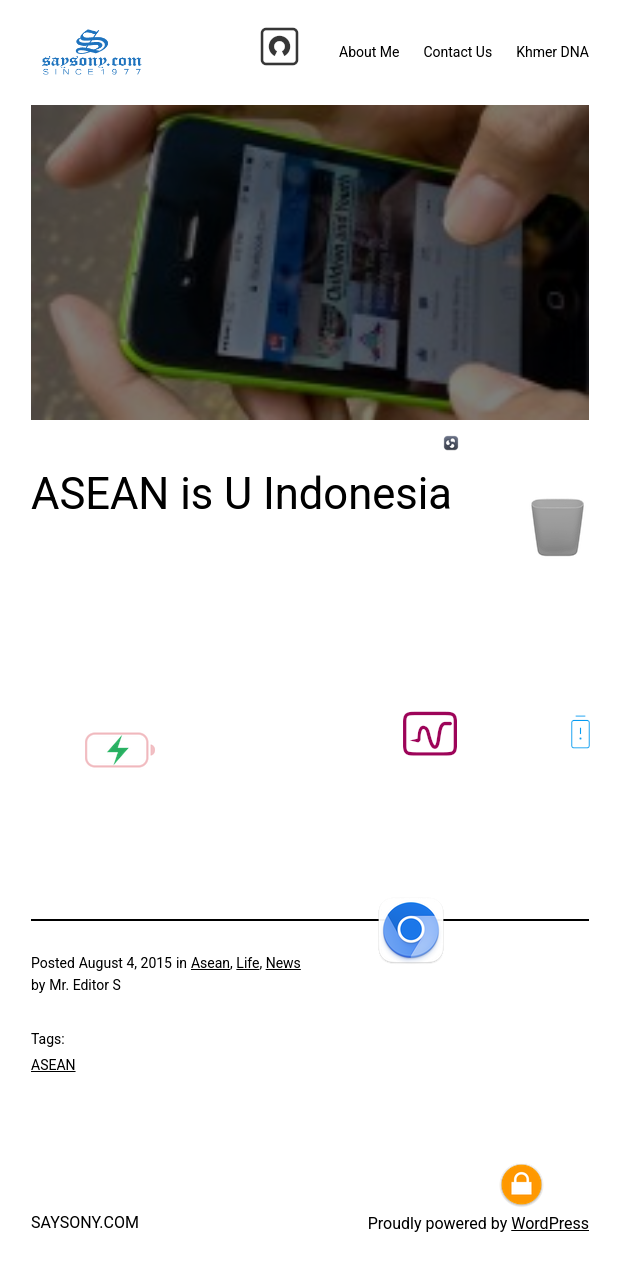 Image resolution: width=620 pixels, height=1265 pixels. What do you see at coordinates (580, 732) in the screenshot?
I see `indicates low battery warning` at bounding box center [580, 732].